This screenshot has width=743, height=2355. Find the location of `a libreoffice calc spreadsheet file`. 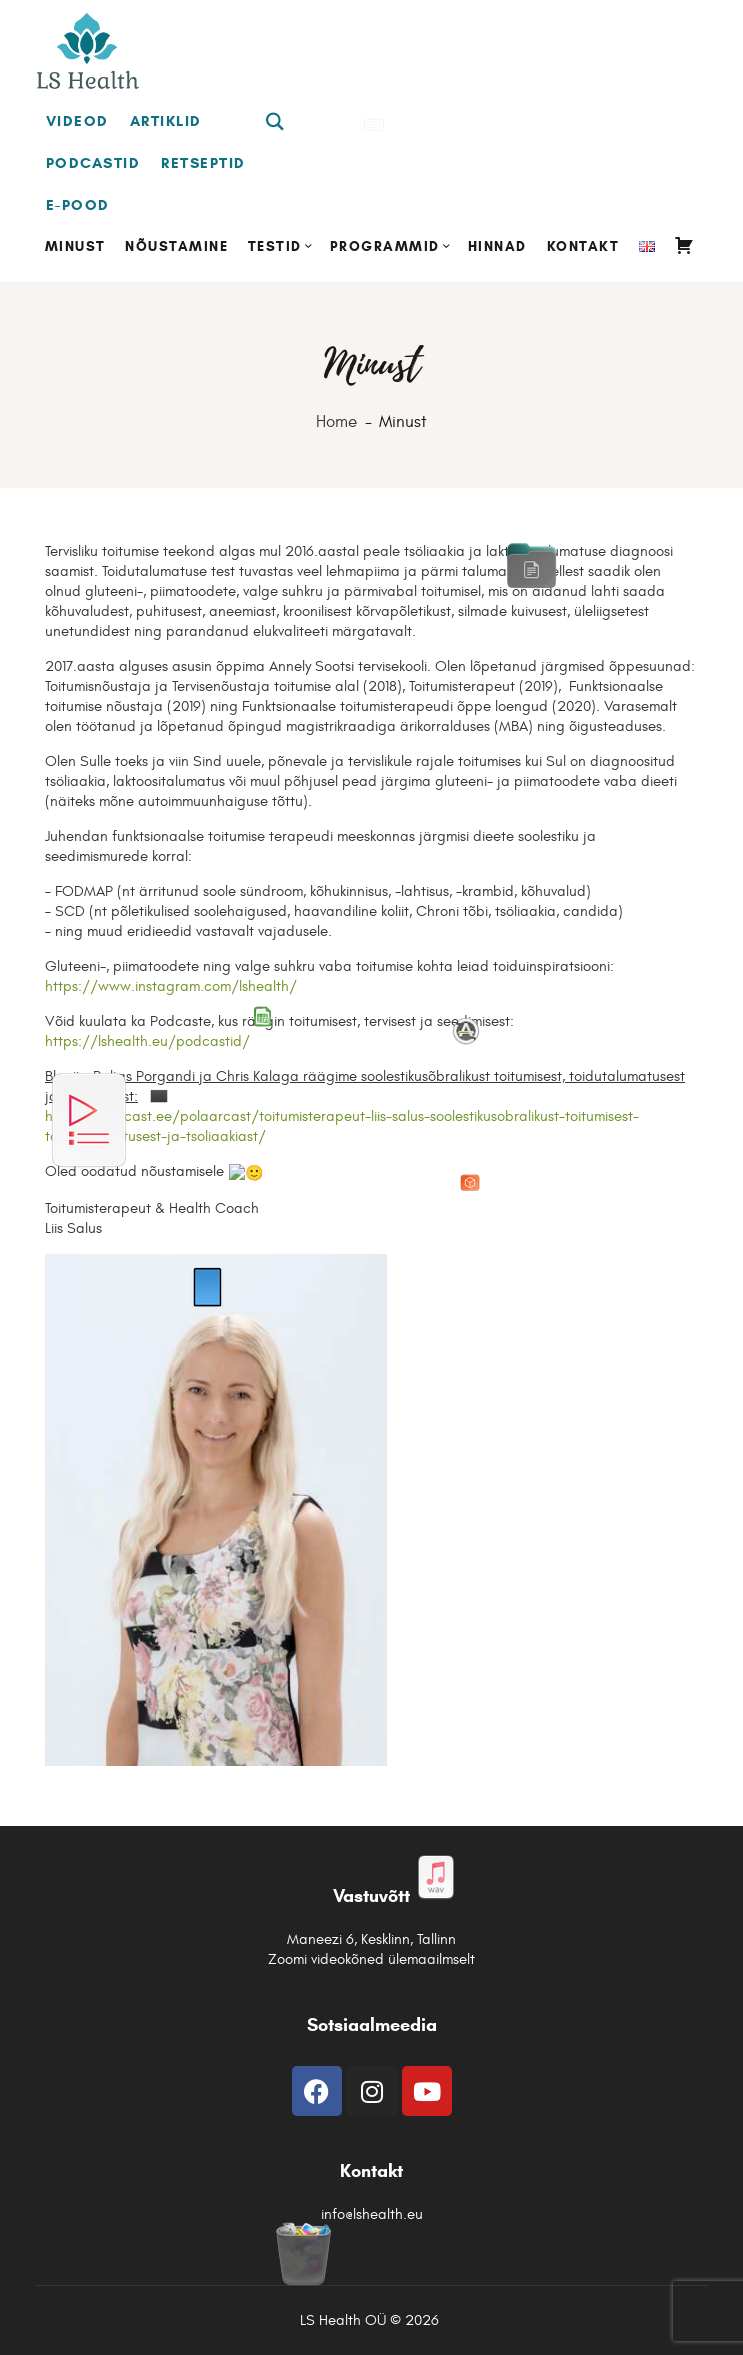

a libreoffice calc spreadsheet file is located at coordinates (262, 1016).